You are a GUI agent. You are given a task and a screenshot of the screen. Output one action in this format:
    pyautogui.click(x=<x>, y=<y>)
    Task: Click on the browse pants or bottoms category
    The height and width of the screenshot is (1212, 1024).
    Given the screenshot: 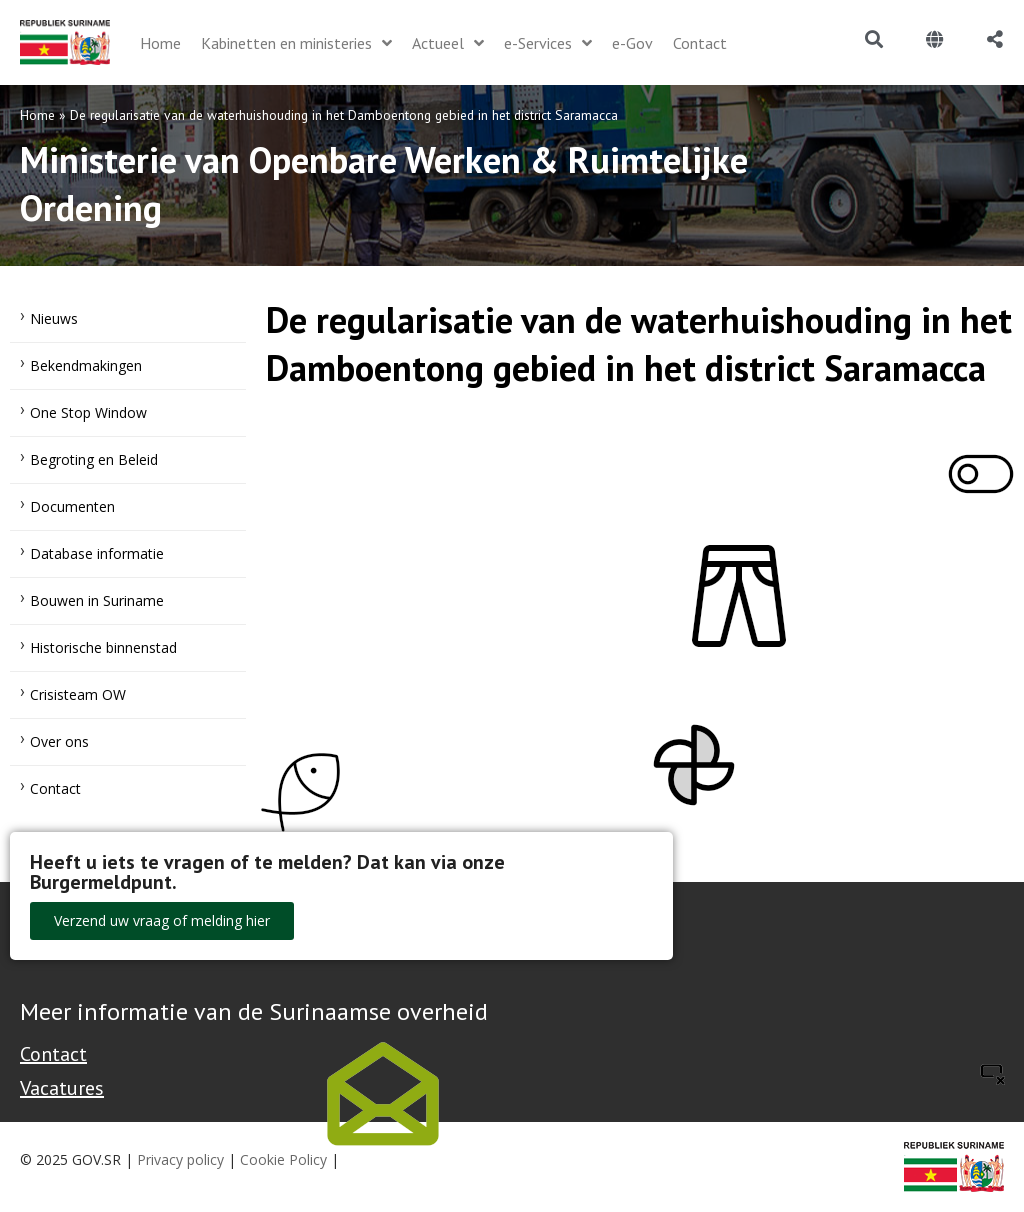 What is the action you would take?
    pyautogui.click(x=739, y=596)
    